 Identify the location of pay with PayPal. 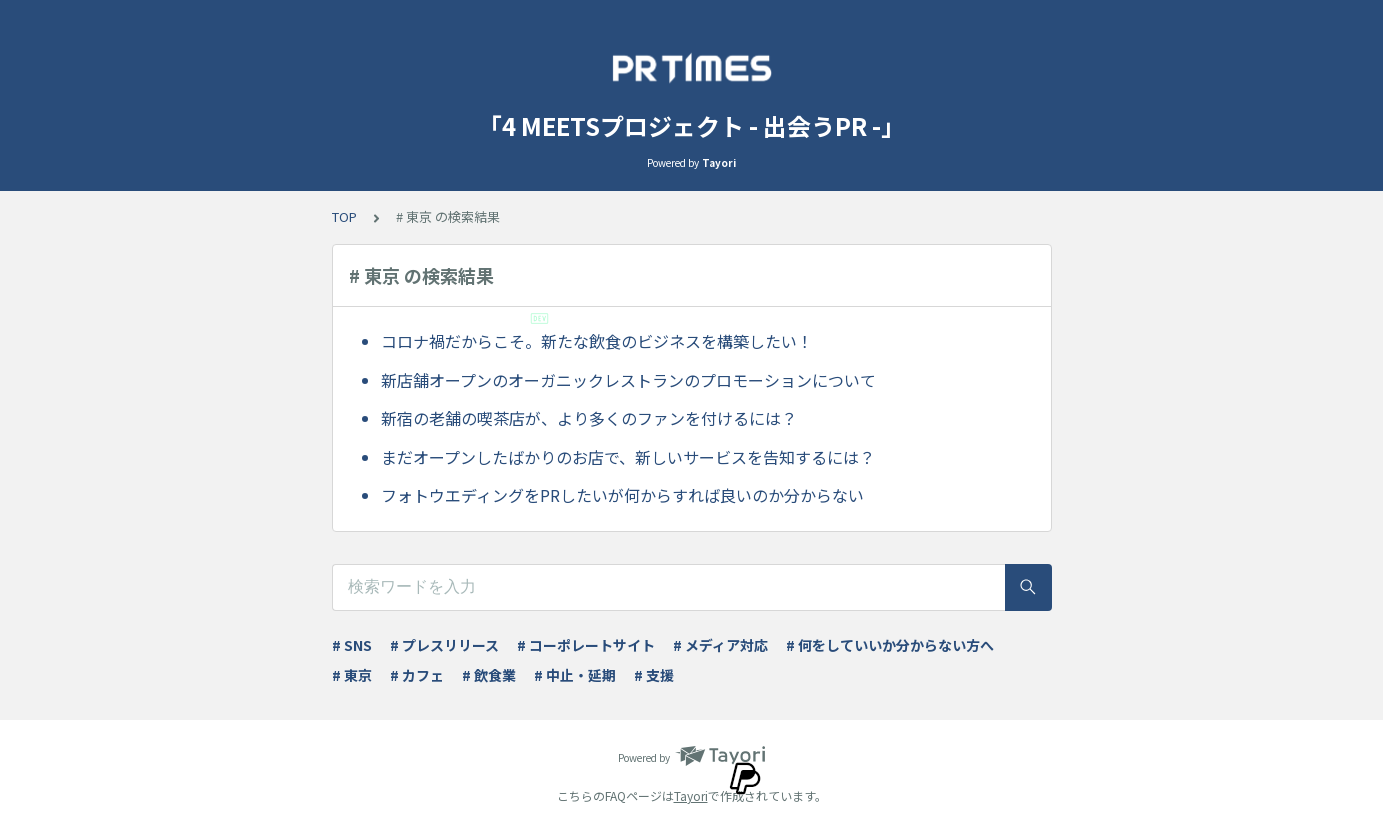
(744, 778).